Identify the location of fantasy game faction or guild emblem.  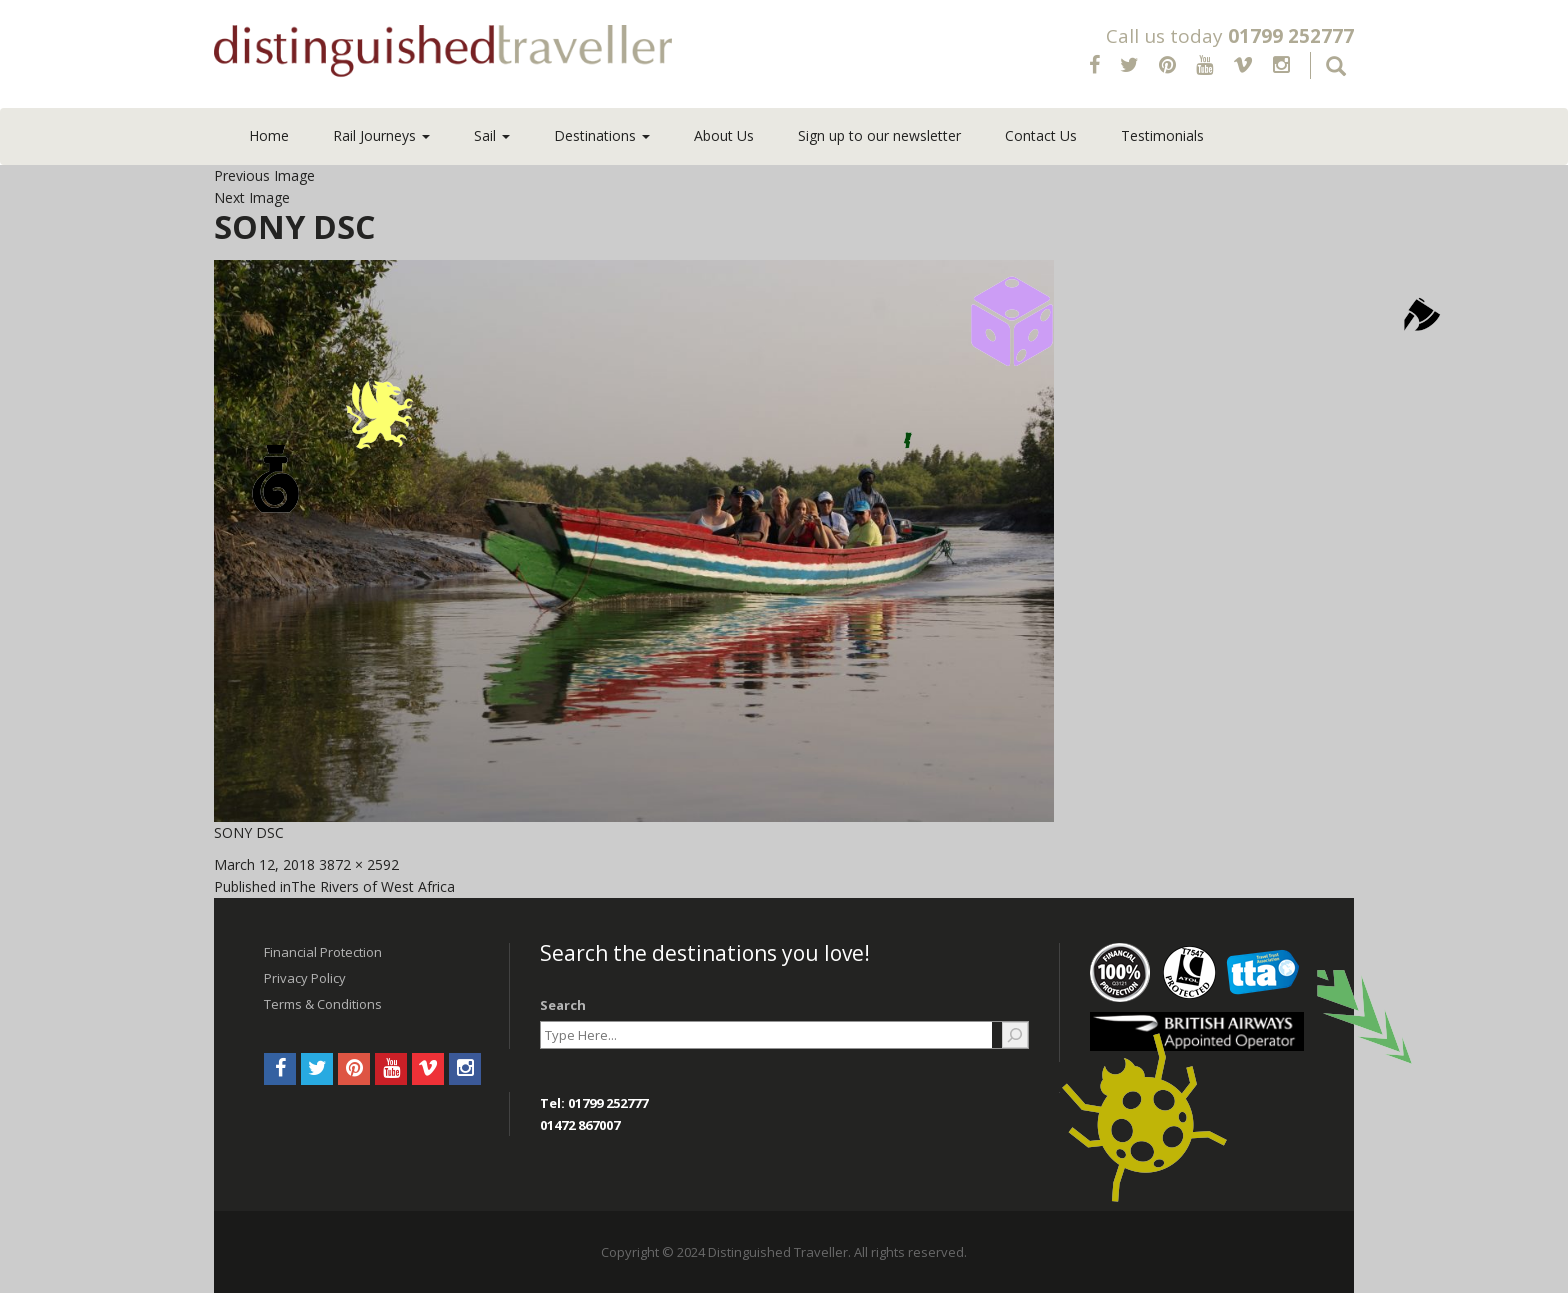
(379, 414).